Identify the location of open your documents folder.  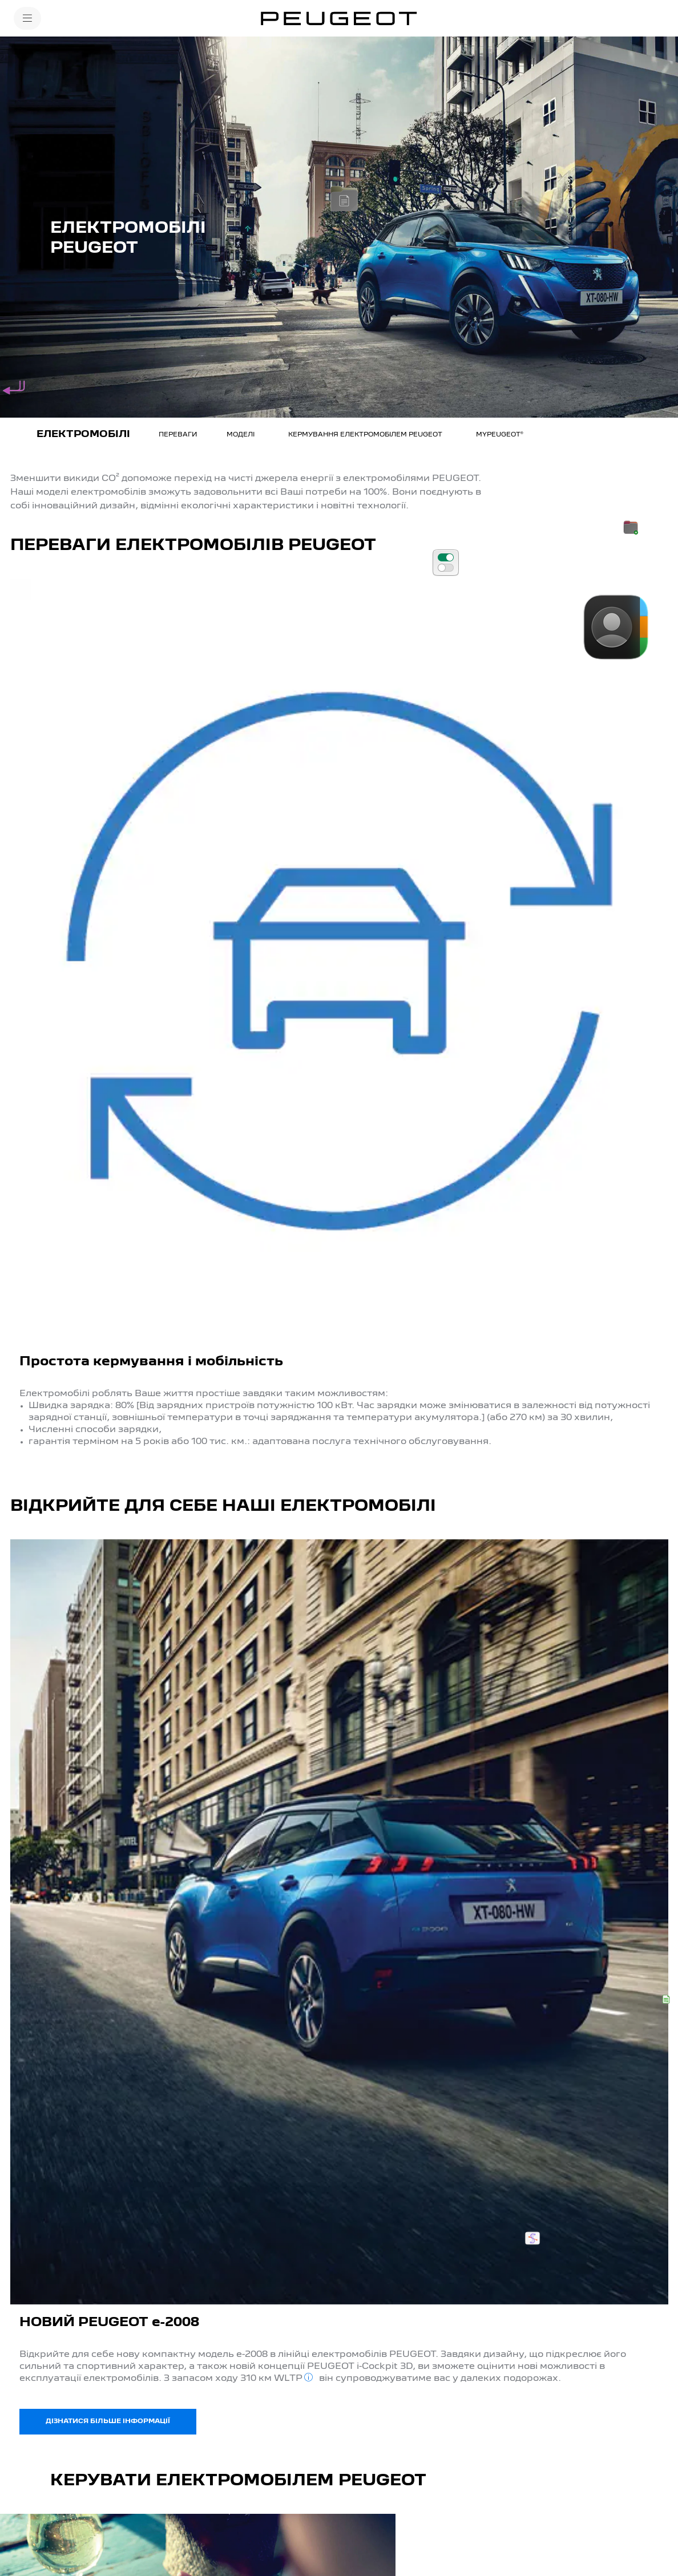
(344, 199).